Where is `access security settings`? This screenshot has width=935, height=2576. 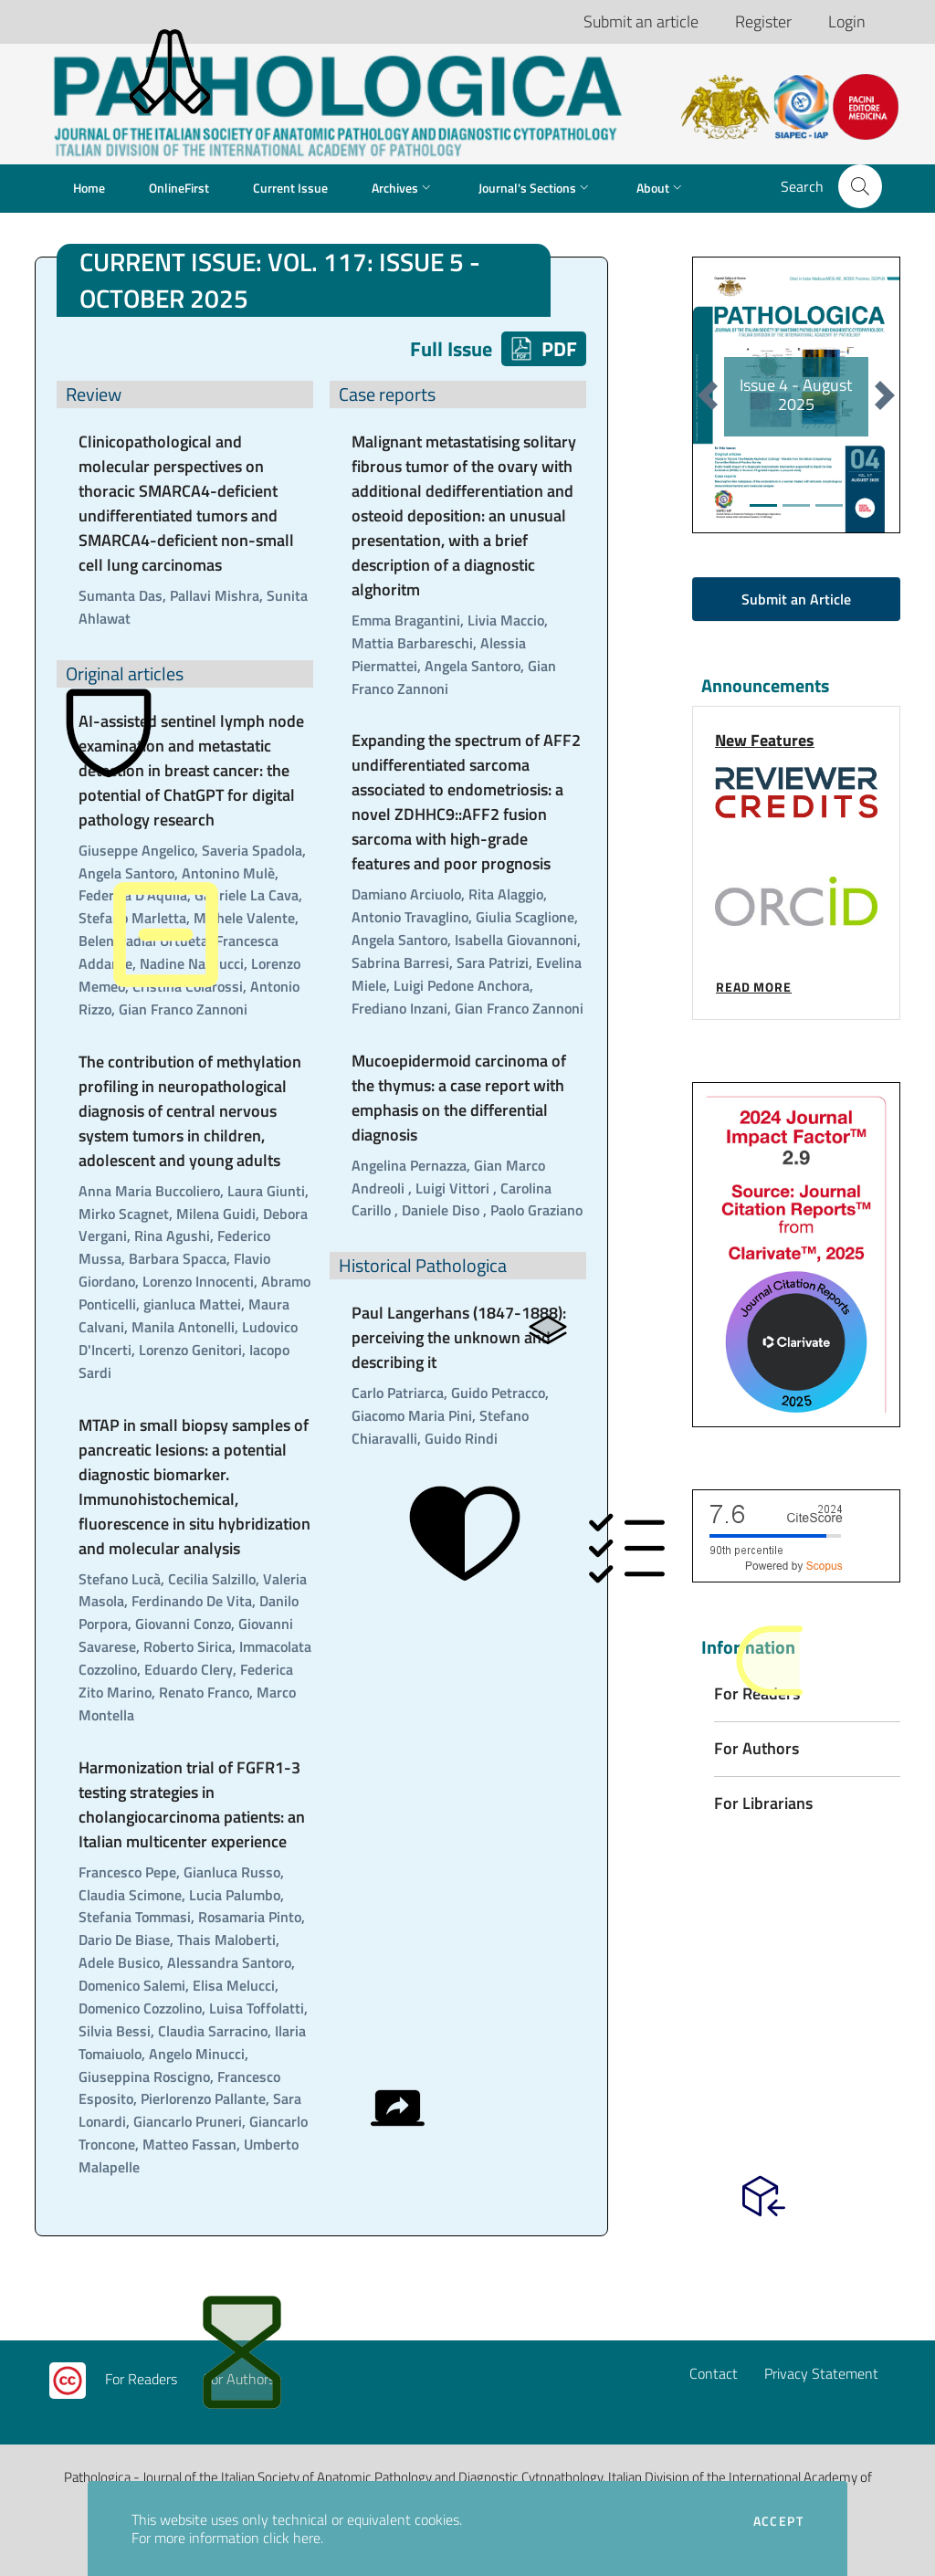 access security settings is located at coordinates (109, 728).